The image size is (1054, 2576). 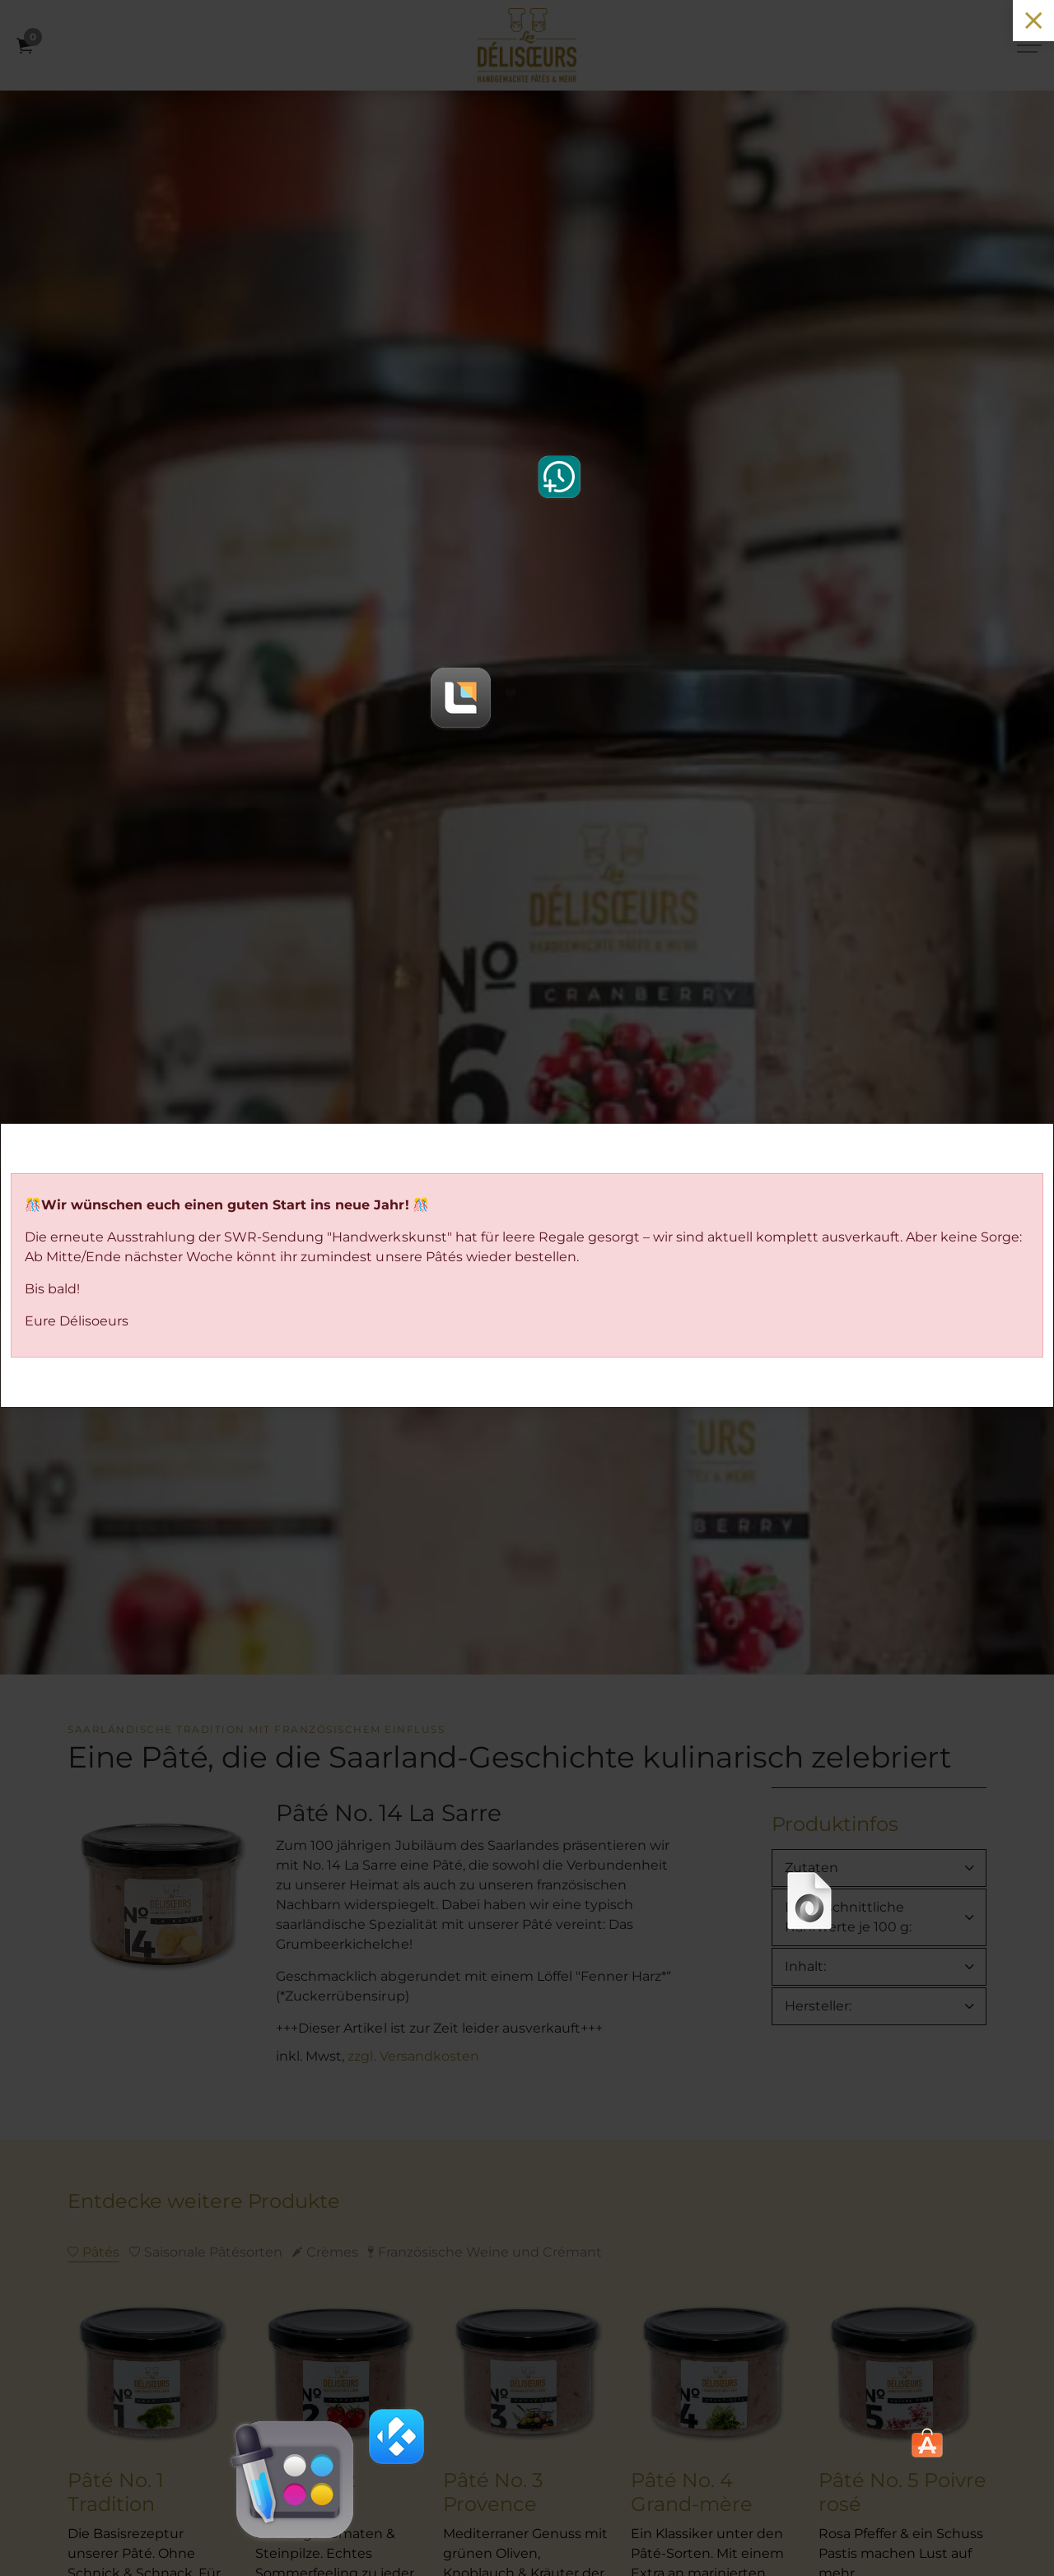 What do you see at coordinates (295, 2480) in the screenshot?
I see `open the eyedropper color picker app` at bounding box center [295, 2480].